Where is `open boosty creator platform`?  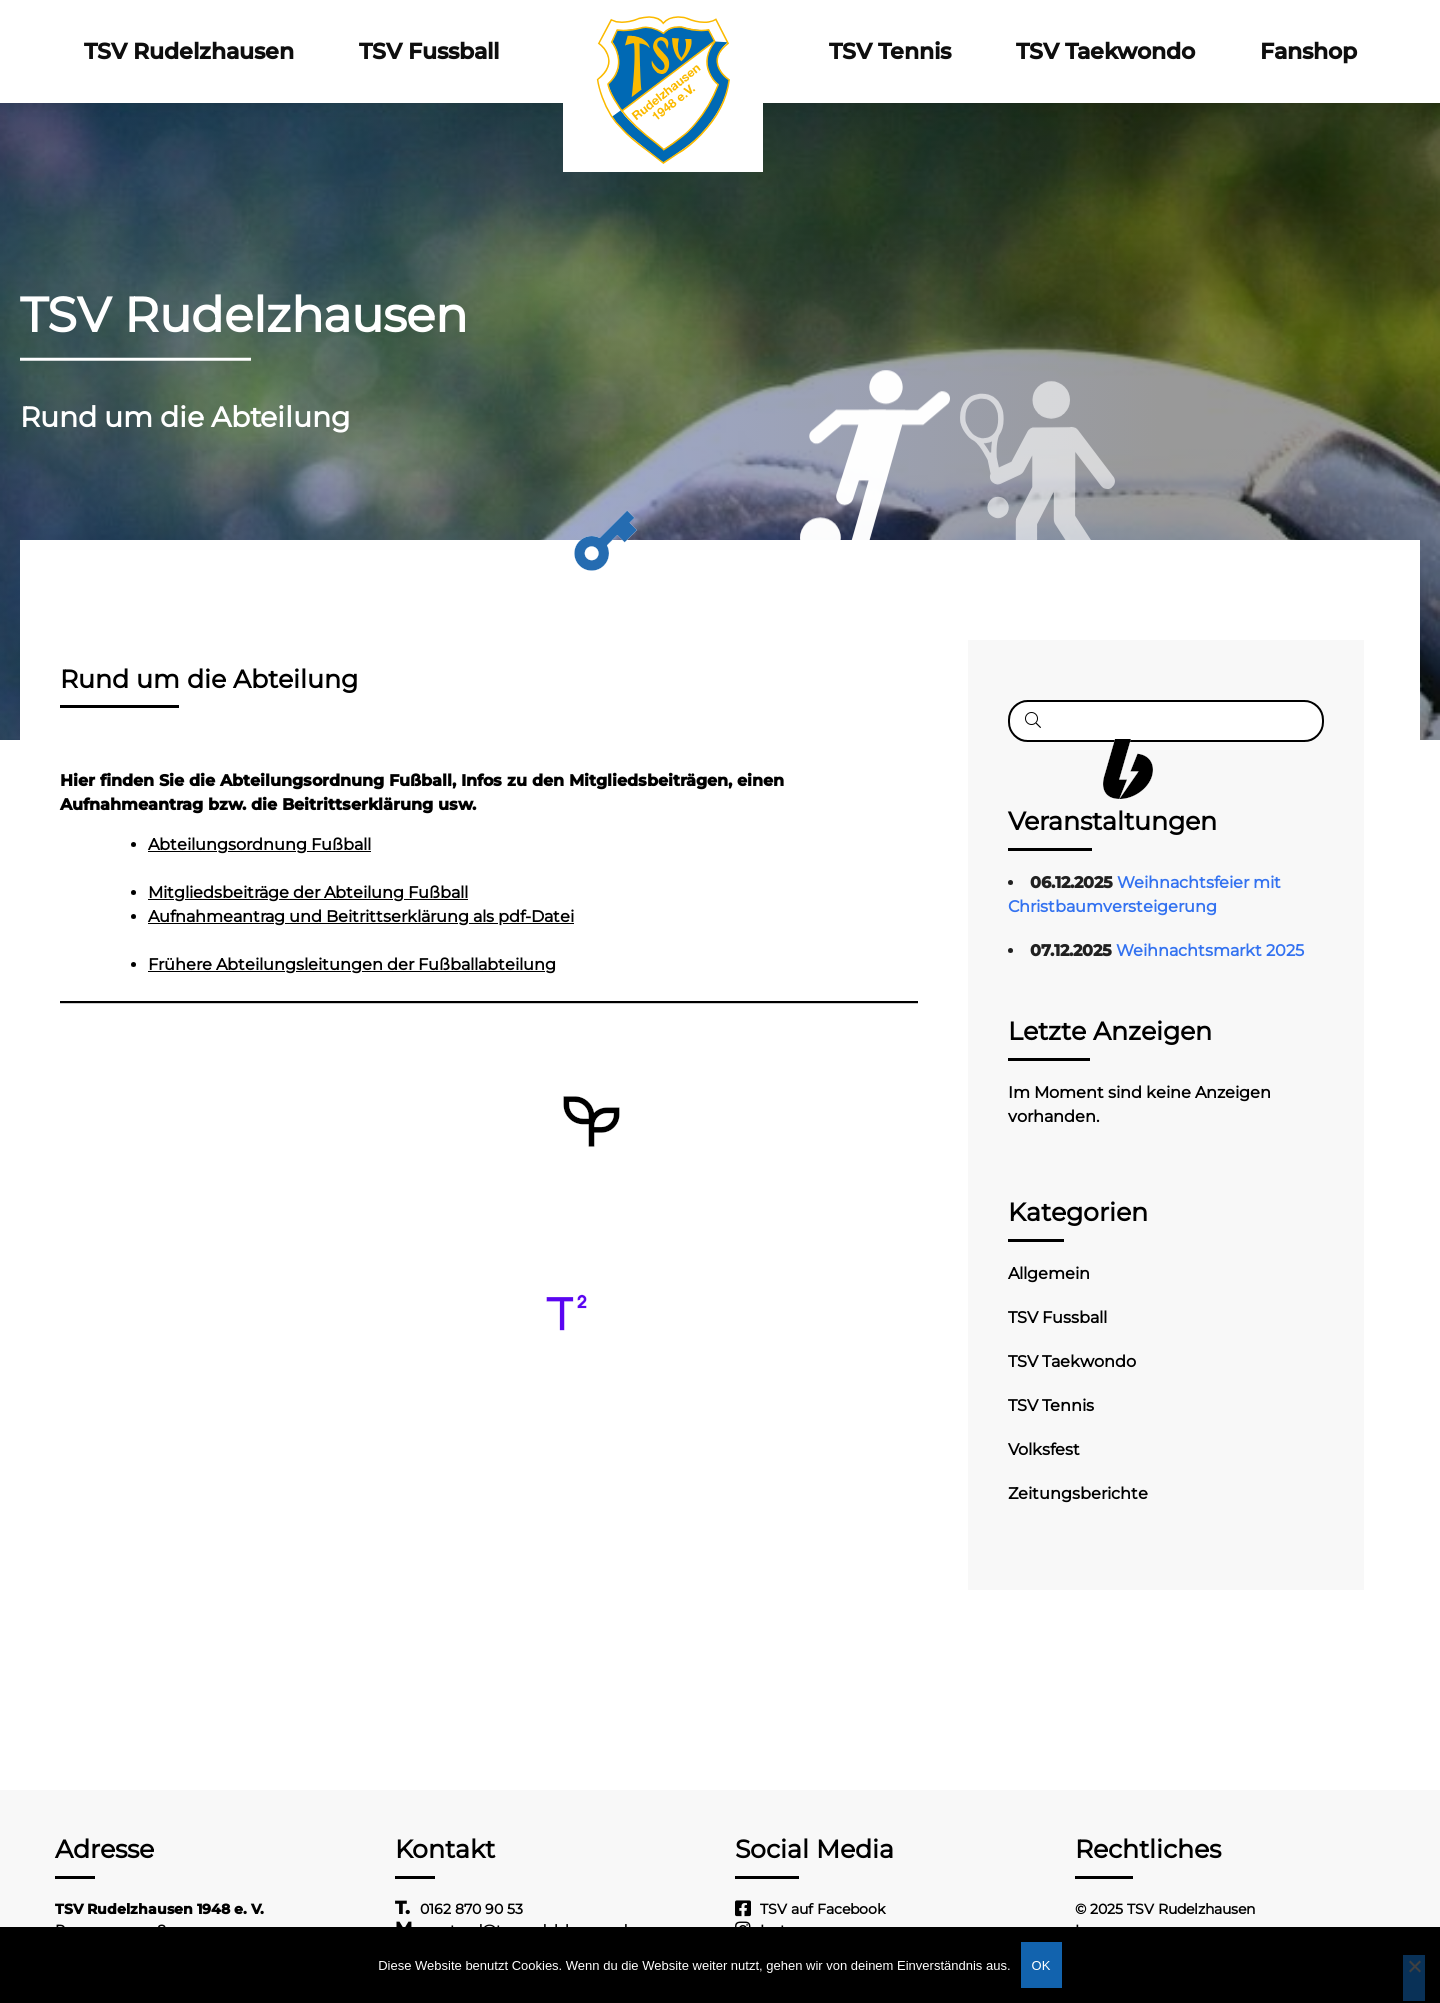 open boosty creator platform is located at coordinates (1128, 769).